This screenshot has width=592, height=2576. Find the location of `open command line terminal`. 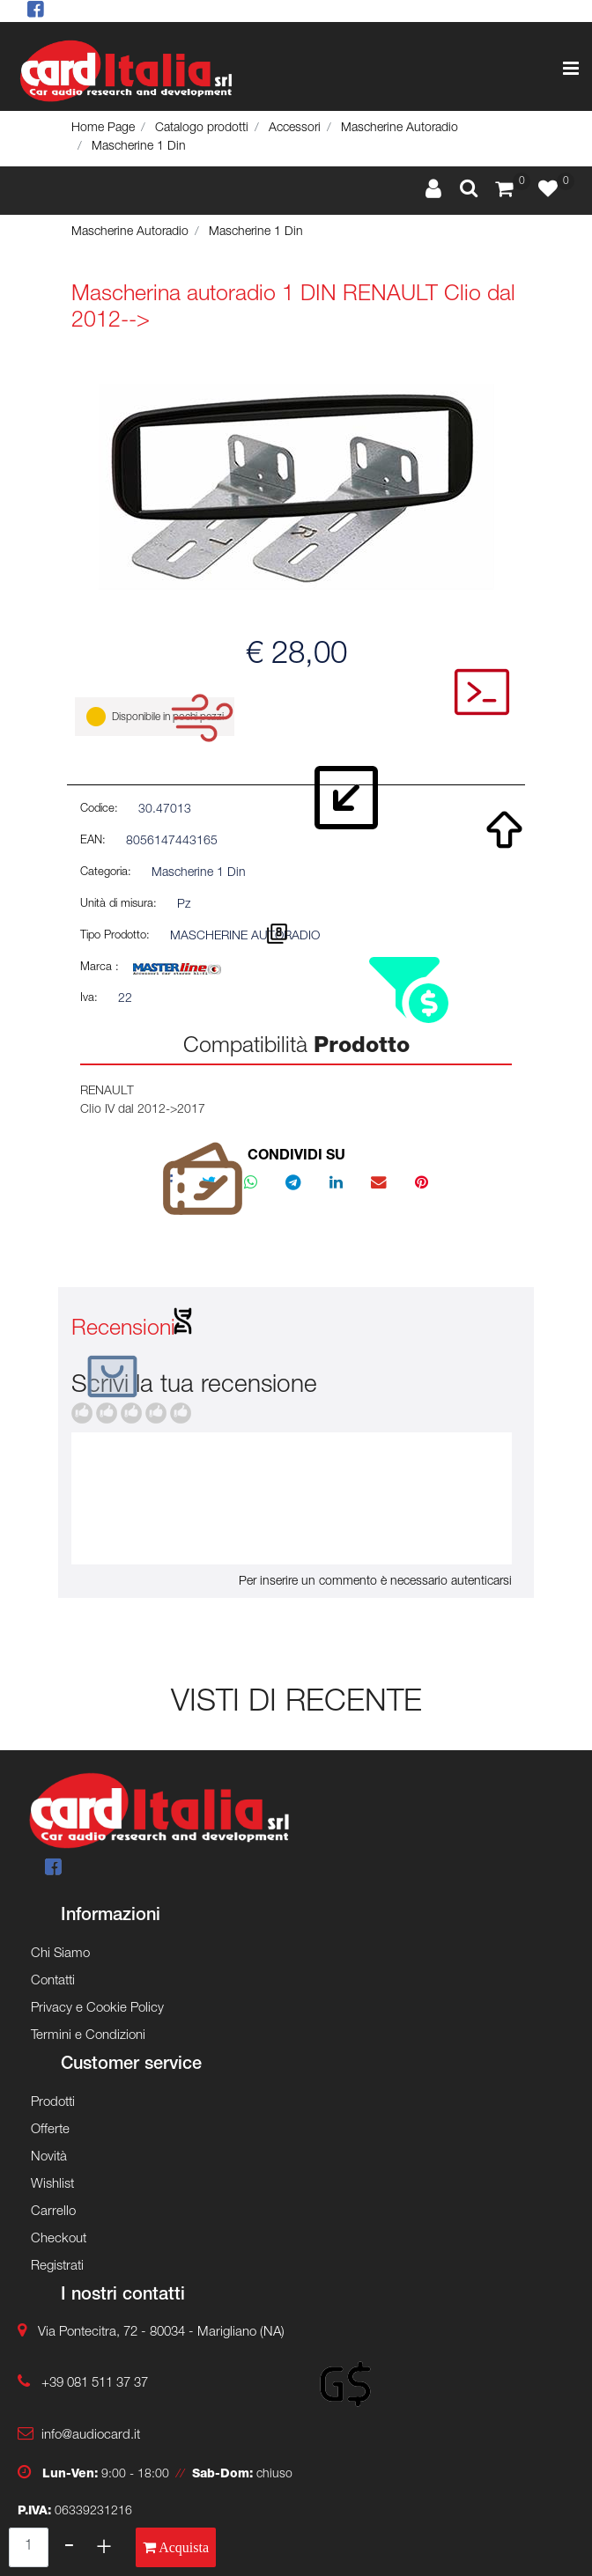

open command line terminal is located at coordinates (482, 692).